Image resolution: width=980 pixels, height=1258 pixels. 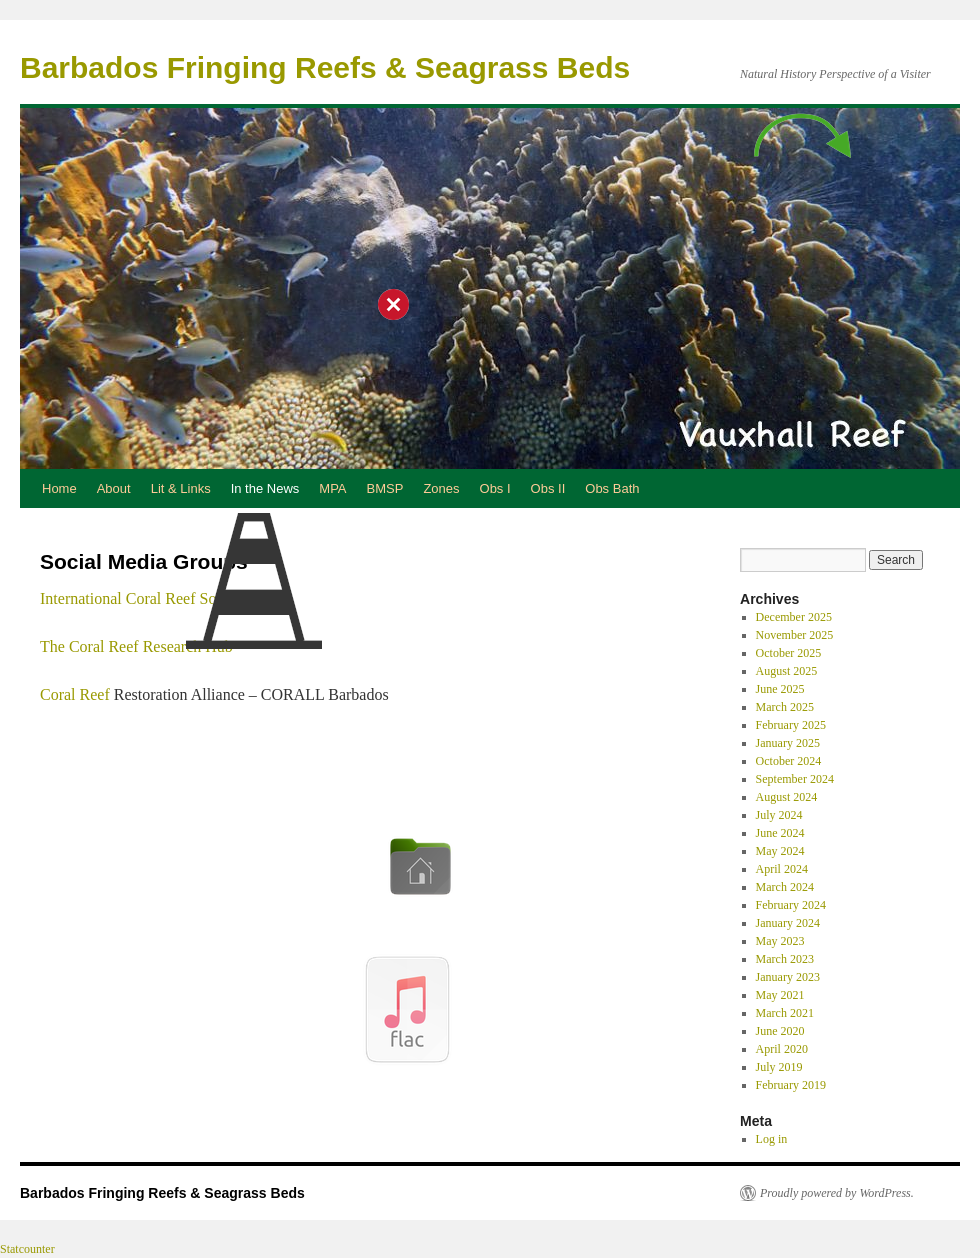 What do you see at coordinates (393, 304) in the screenshot?
I see `stop or cancel the current action` at bounding box center [393, 304].